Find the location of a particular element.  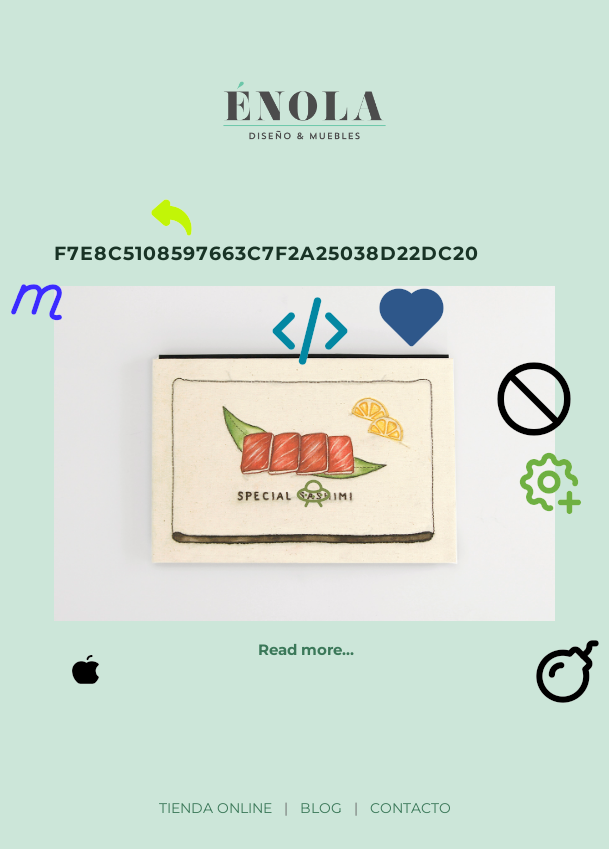

add to favorites is located at coordinates (411, 317).